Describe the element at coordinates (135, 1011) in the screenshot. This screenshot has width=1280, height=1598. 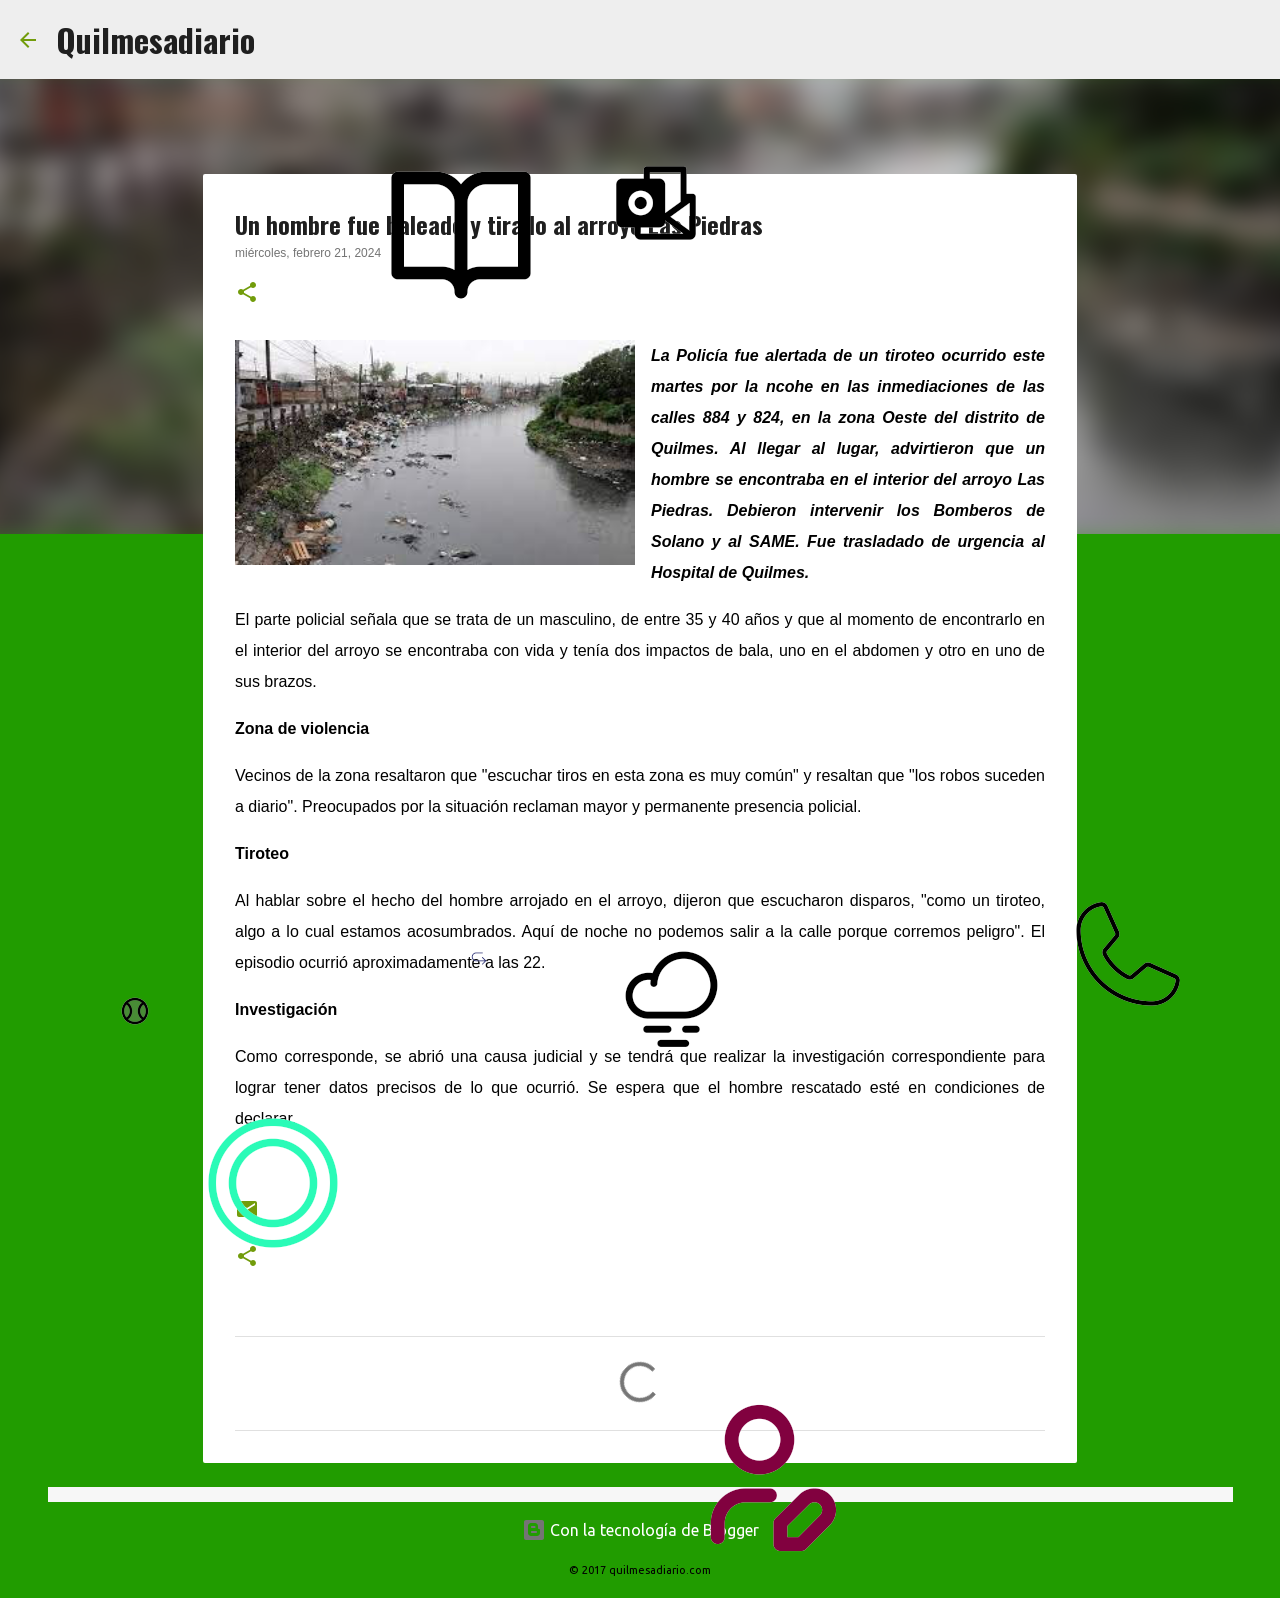
I see `access baseball scores and updates` at that location.